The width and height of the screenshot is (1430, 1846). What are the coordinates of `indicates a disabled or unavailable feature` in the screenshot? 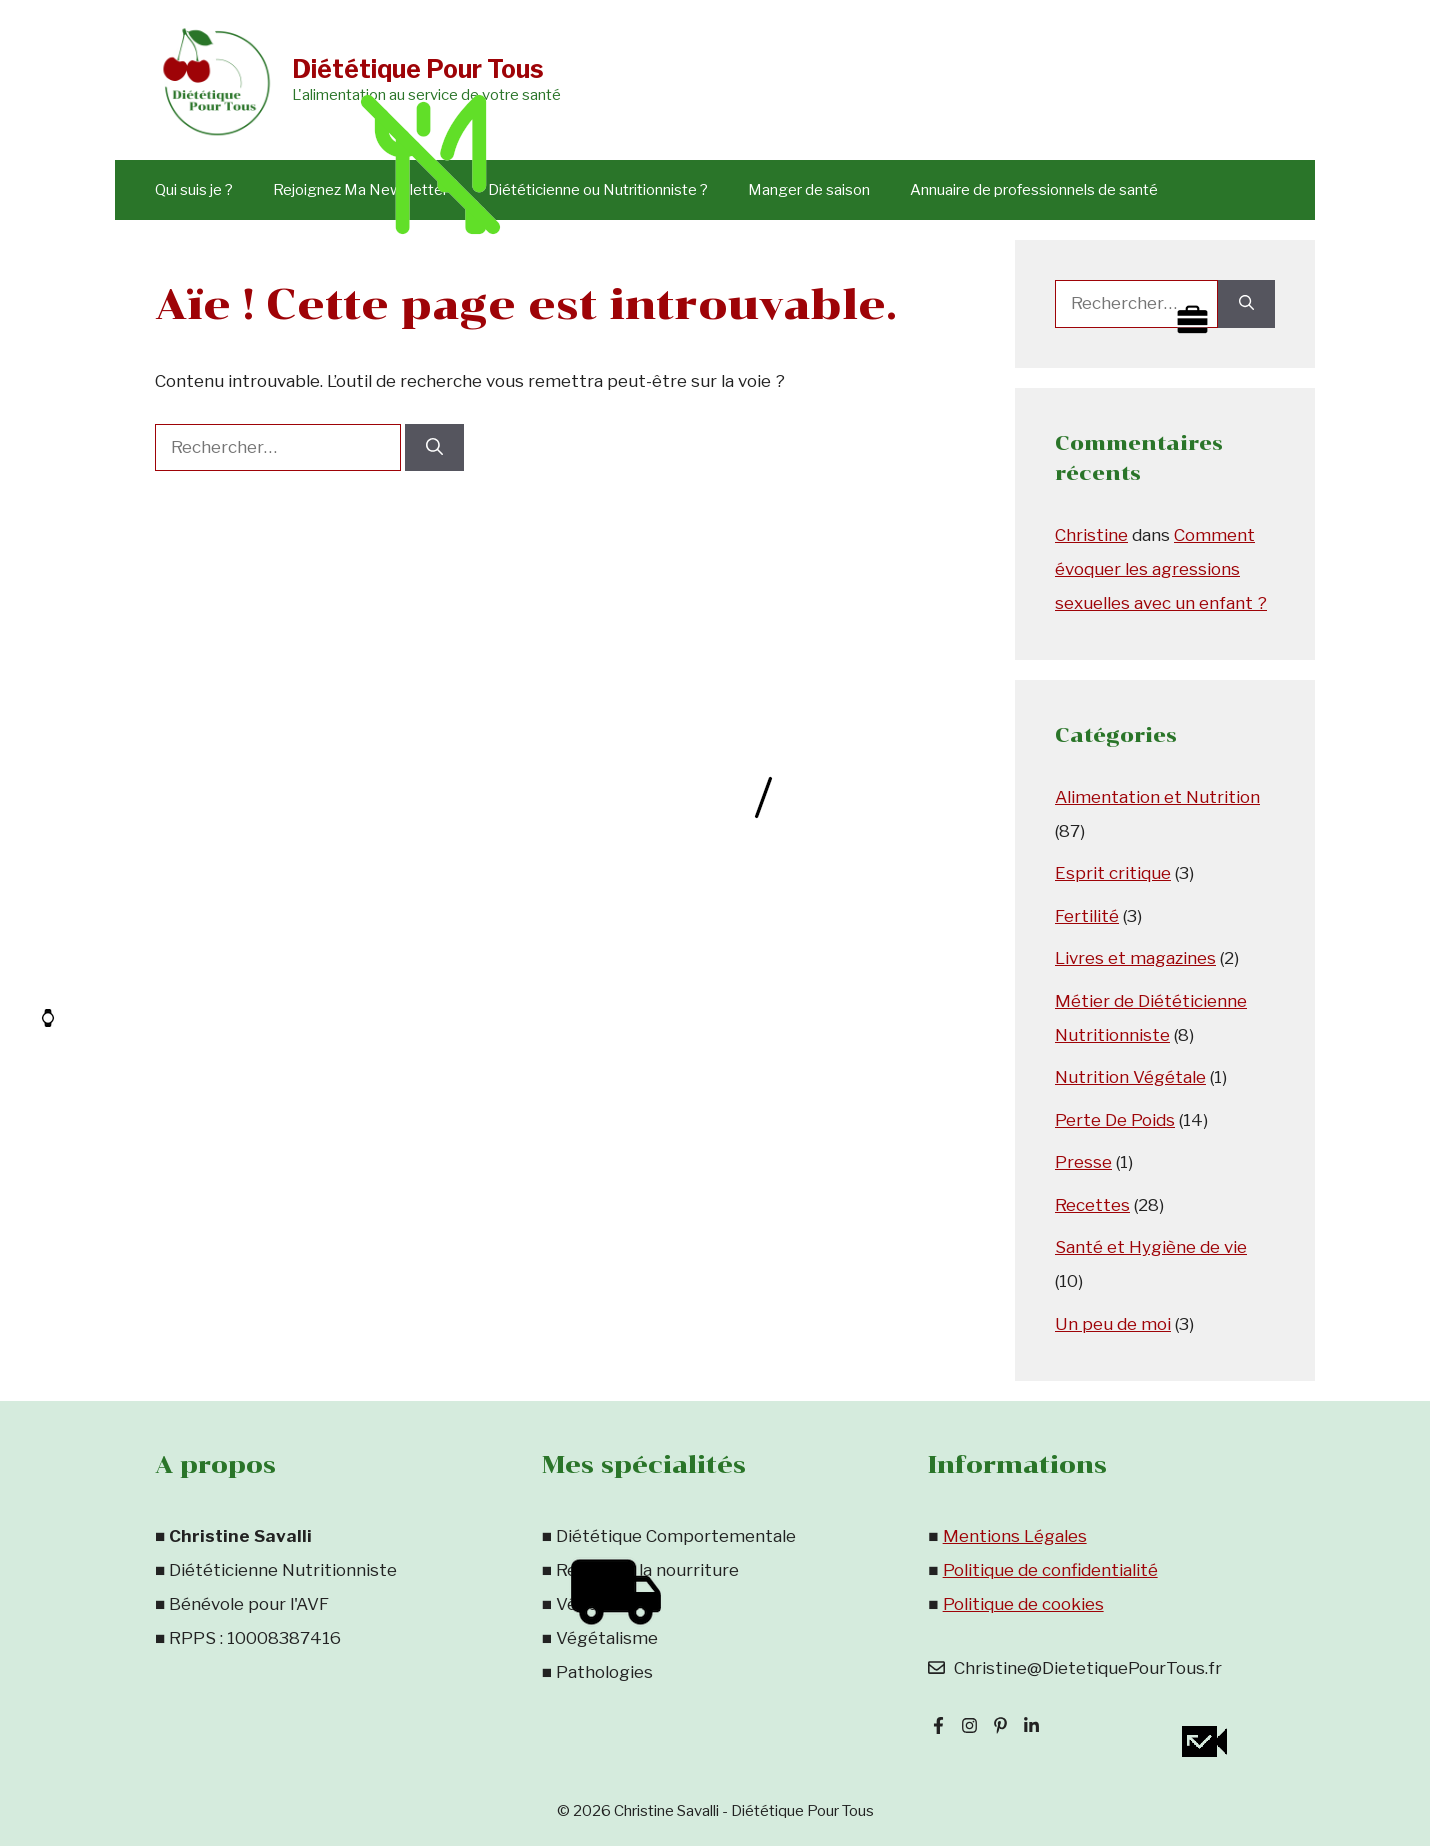 It's located at (763, 797).